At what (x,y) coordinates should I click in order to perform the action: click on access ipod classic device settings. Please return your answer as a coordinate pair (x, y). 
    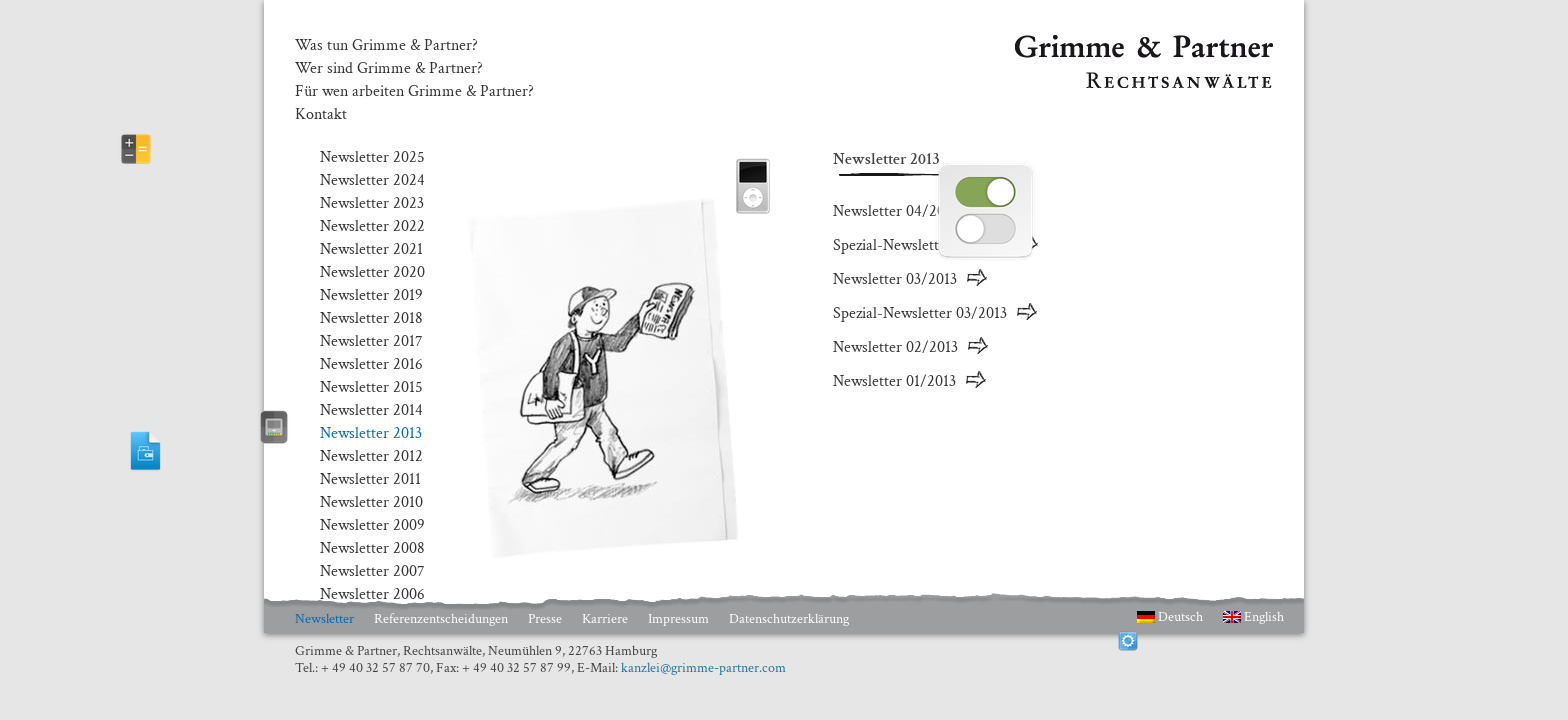
    Looking at the image, I should click on (753, 186).